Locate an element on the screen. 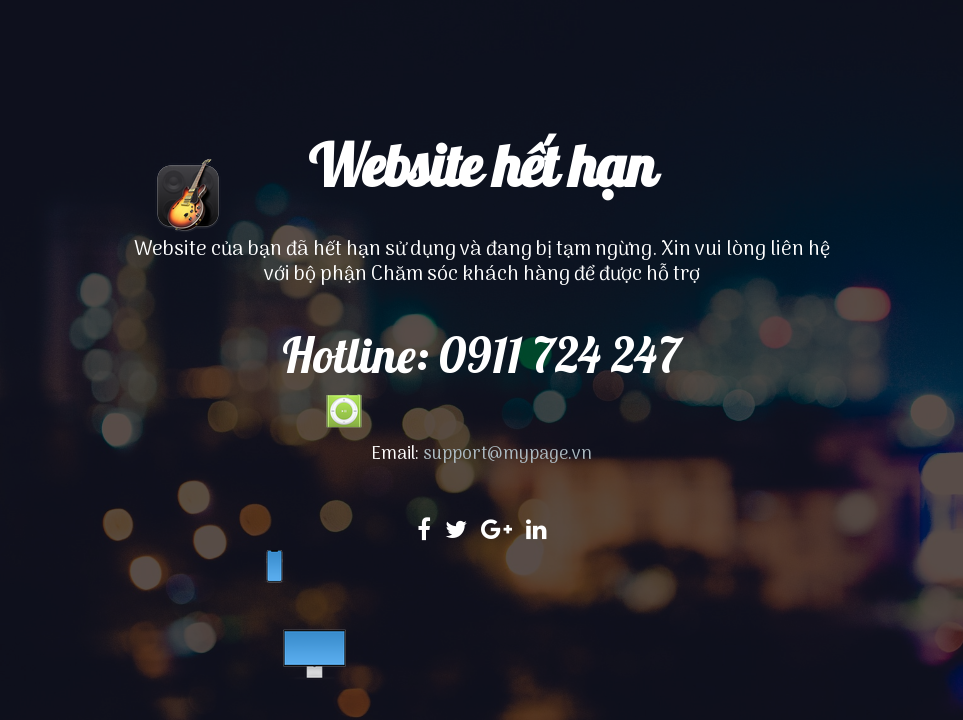 The height and width of the screenshot is (720, 963). open GarageBand music creation app is located at coordinates (188, 196).